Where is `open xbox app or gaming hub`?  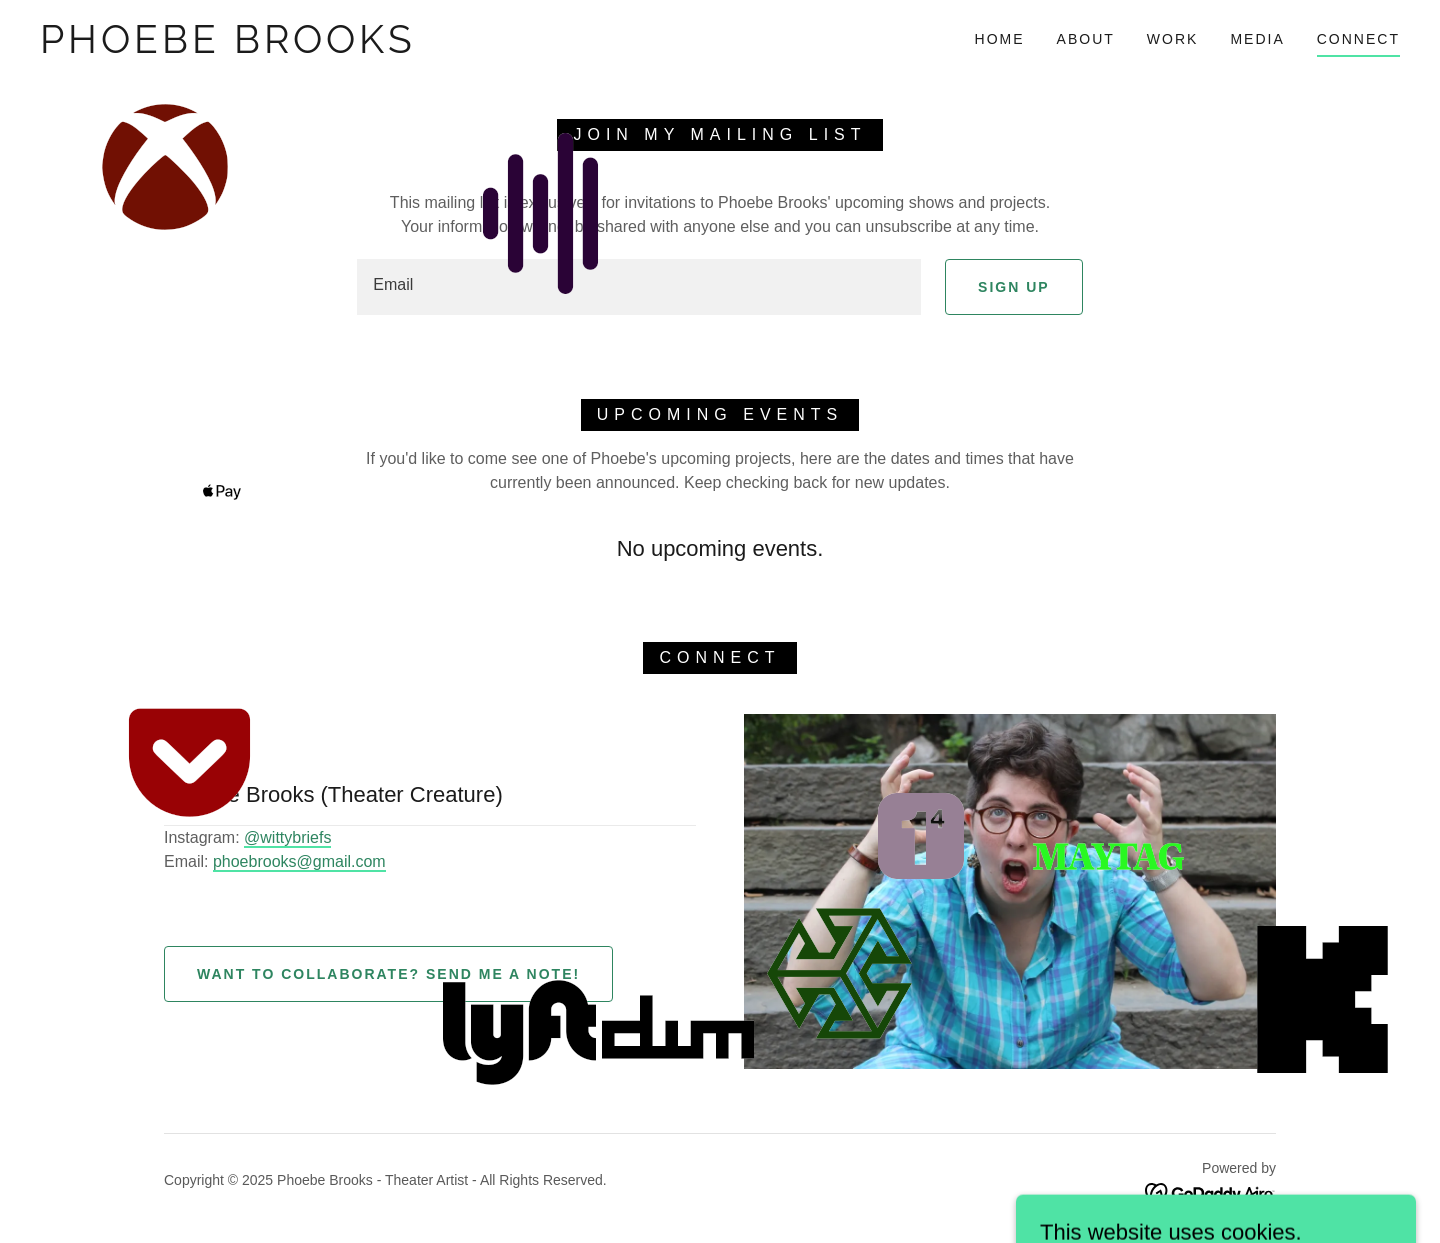
open xbox app or gaming hub is located at coordinates (165, 167).